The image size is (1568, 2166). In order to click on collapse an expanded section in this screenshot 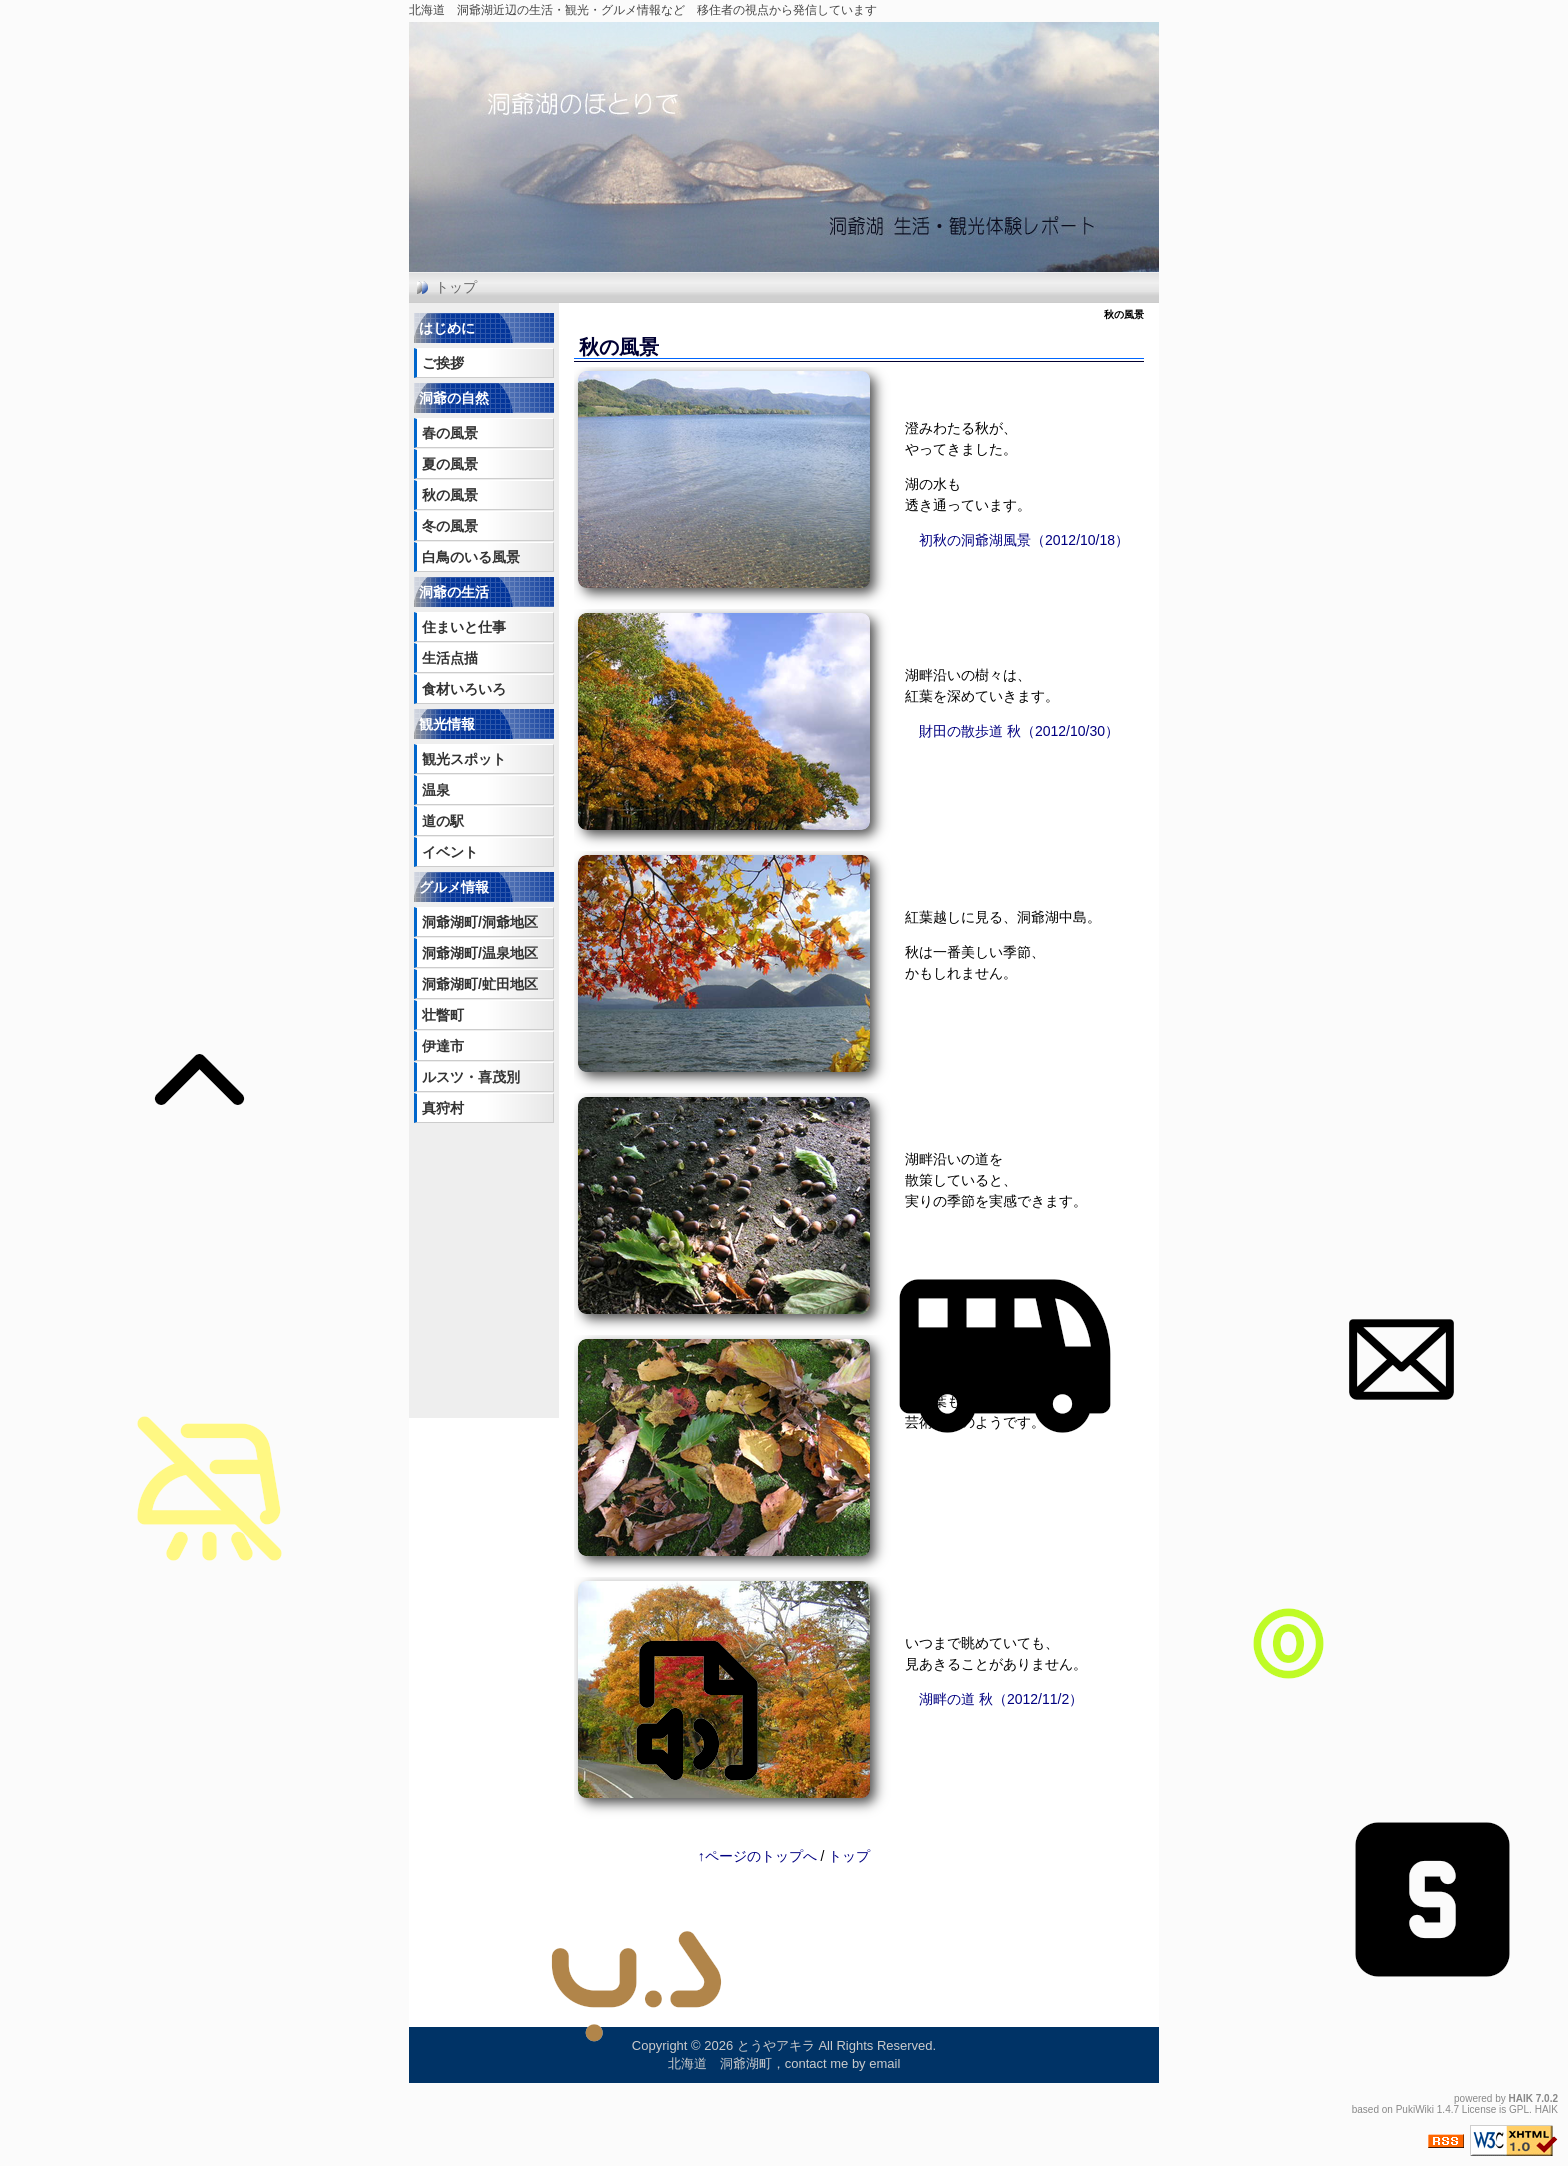, I will do `click(199, 1079)`.